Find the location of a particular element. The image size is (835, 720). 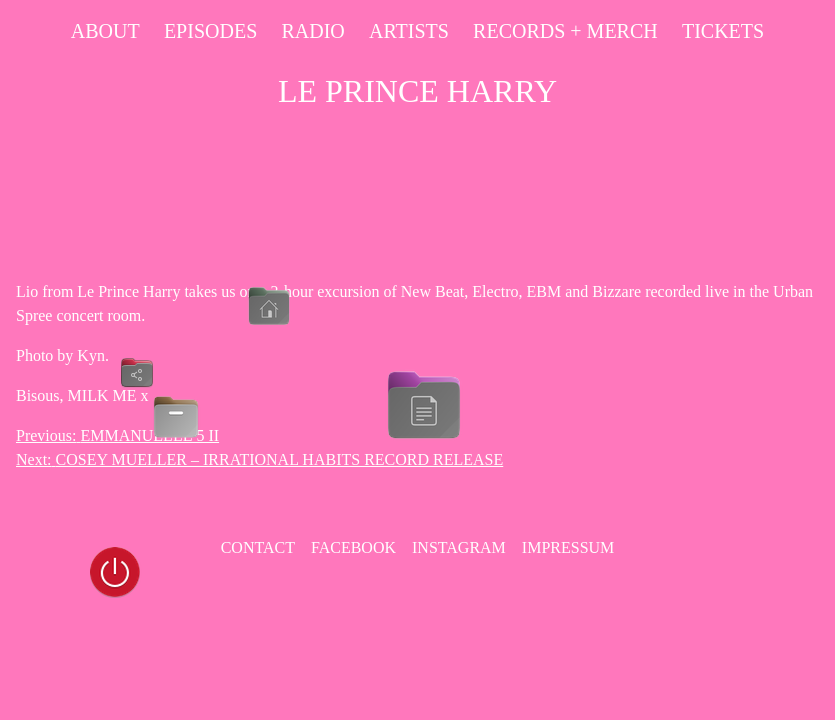

access your home folder is located at coordinates (269, 306).